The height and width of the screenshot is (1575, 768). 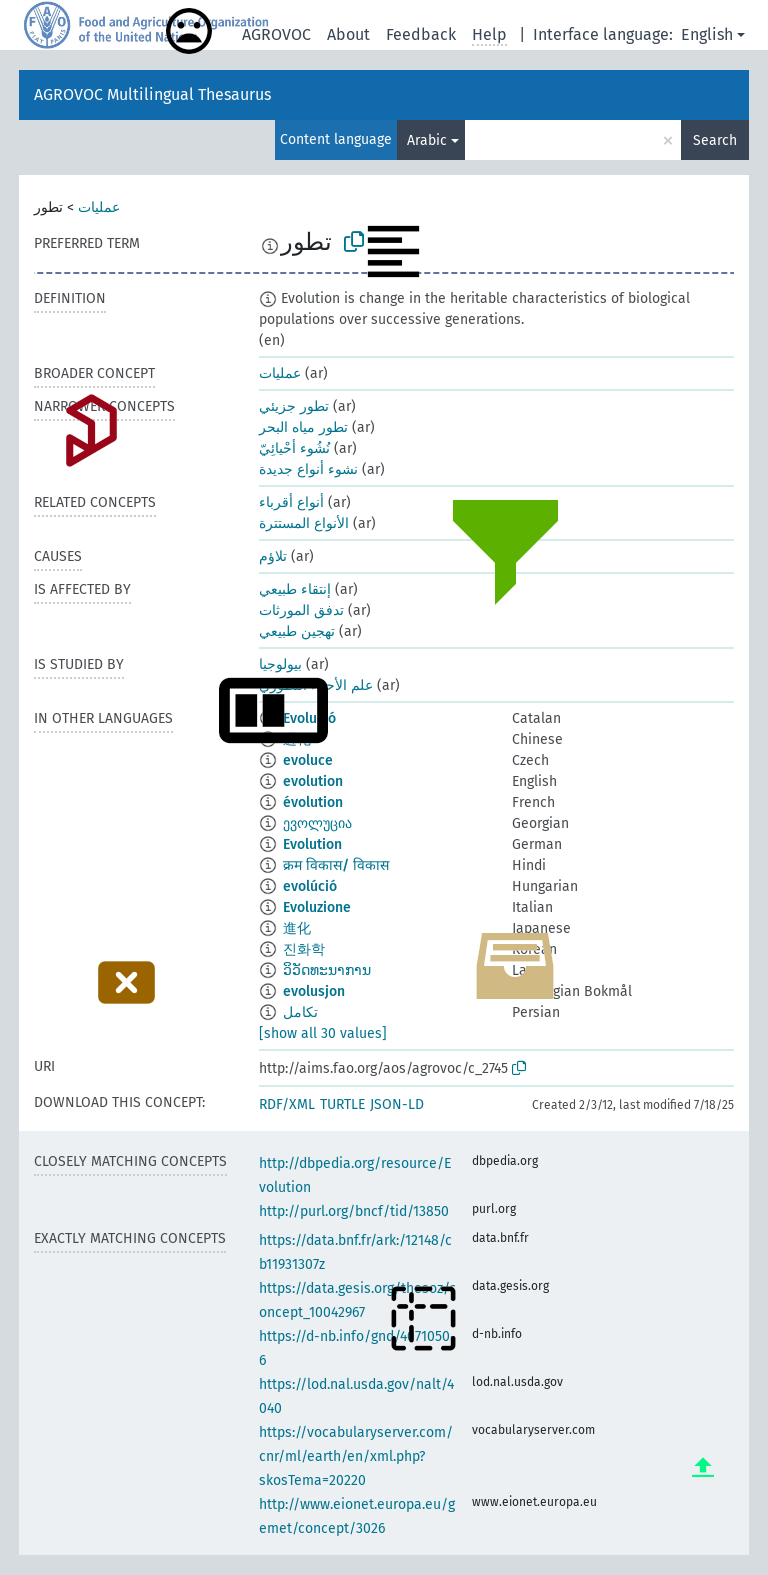 I want to click on align text to the left margin, so click(x=393, y=251).